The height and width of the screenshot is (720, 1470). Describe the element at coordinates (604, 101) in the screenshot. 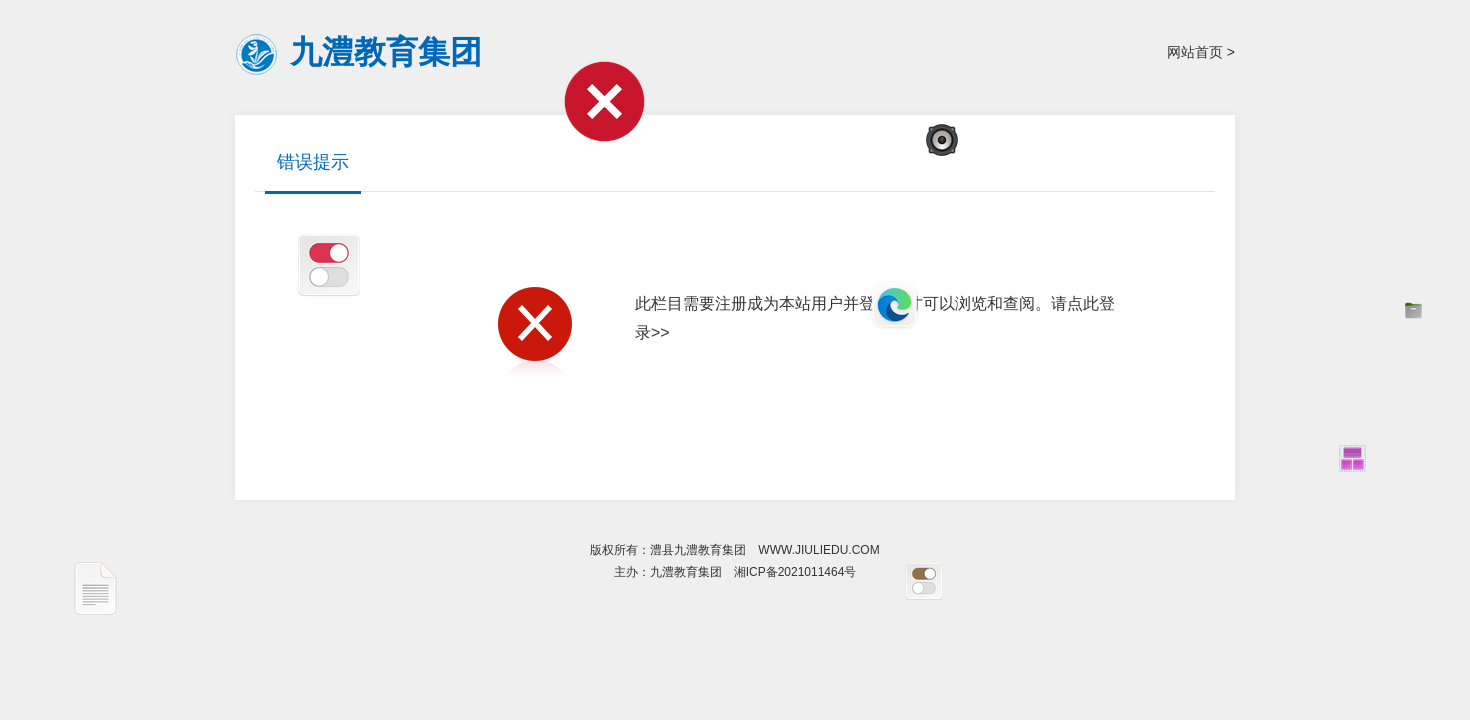

I see `stop or cancel the current action` at that location.